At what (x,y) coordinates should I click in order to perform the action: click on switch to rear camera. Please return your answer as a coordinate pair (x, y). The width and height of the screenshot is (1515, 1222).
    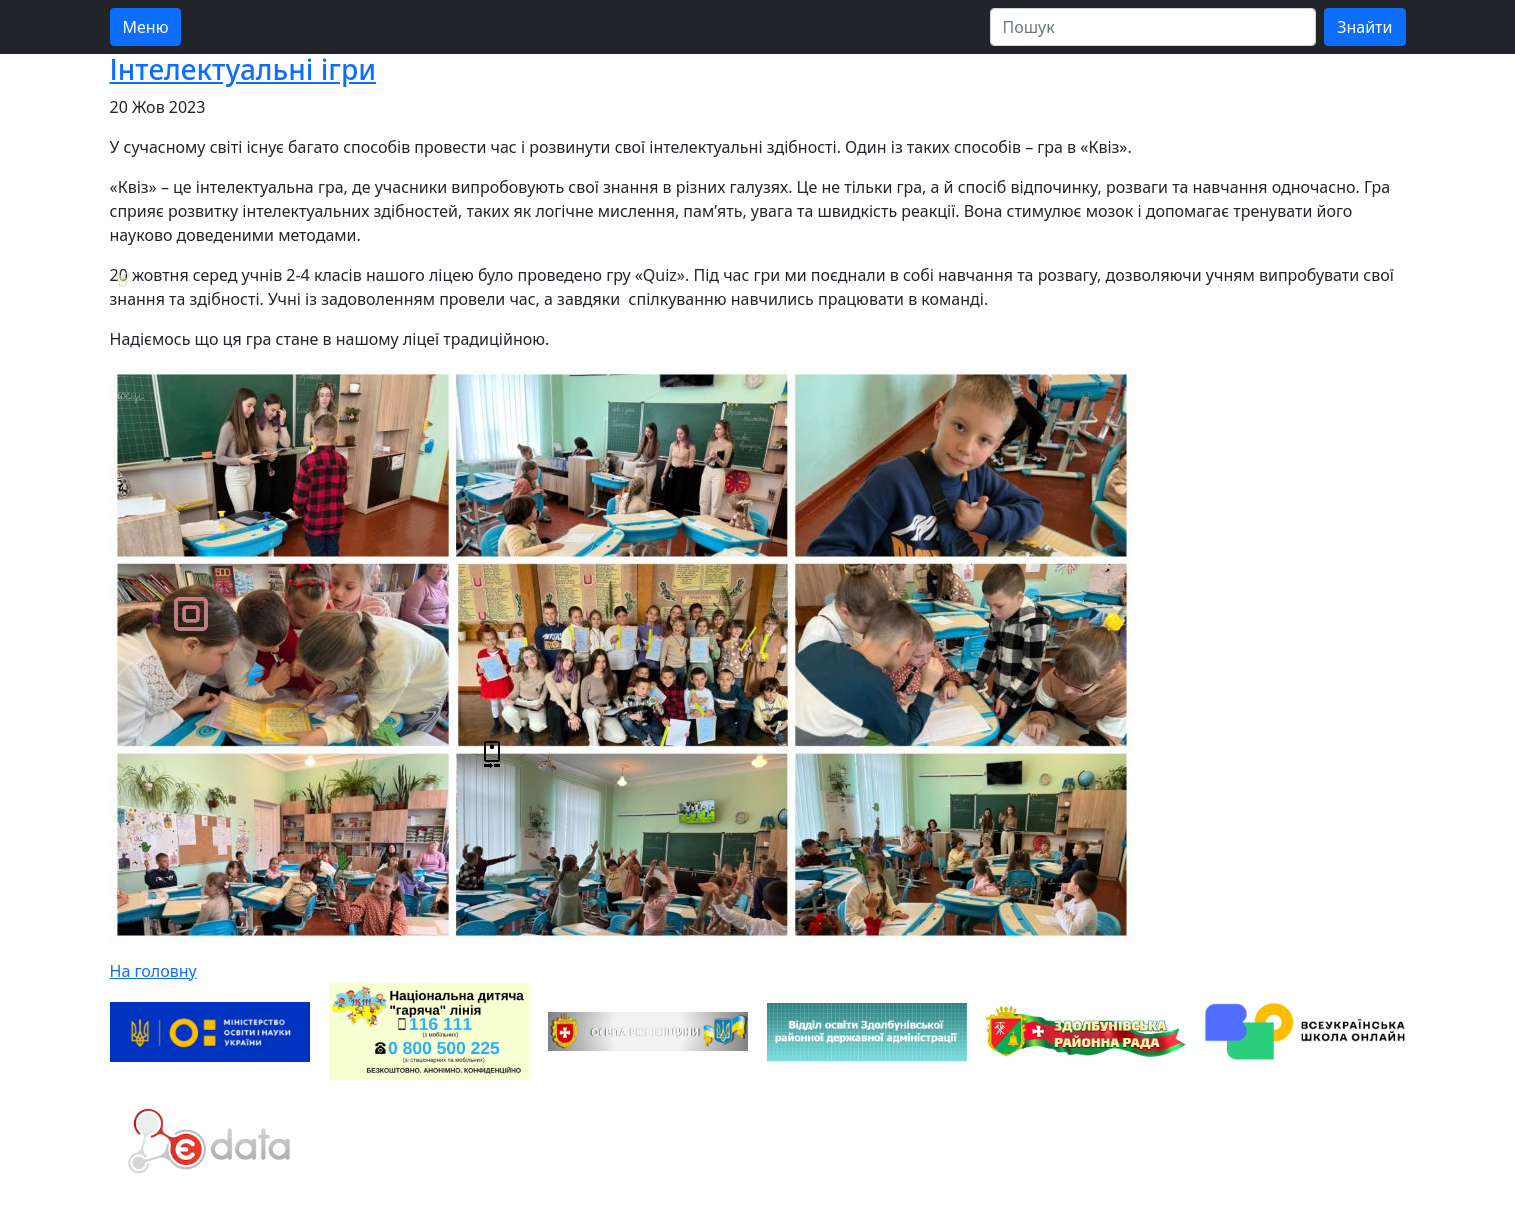
    Looking at the image, I should click on (492, 755).